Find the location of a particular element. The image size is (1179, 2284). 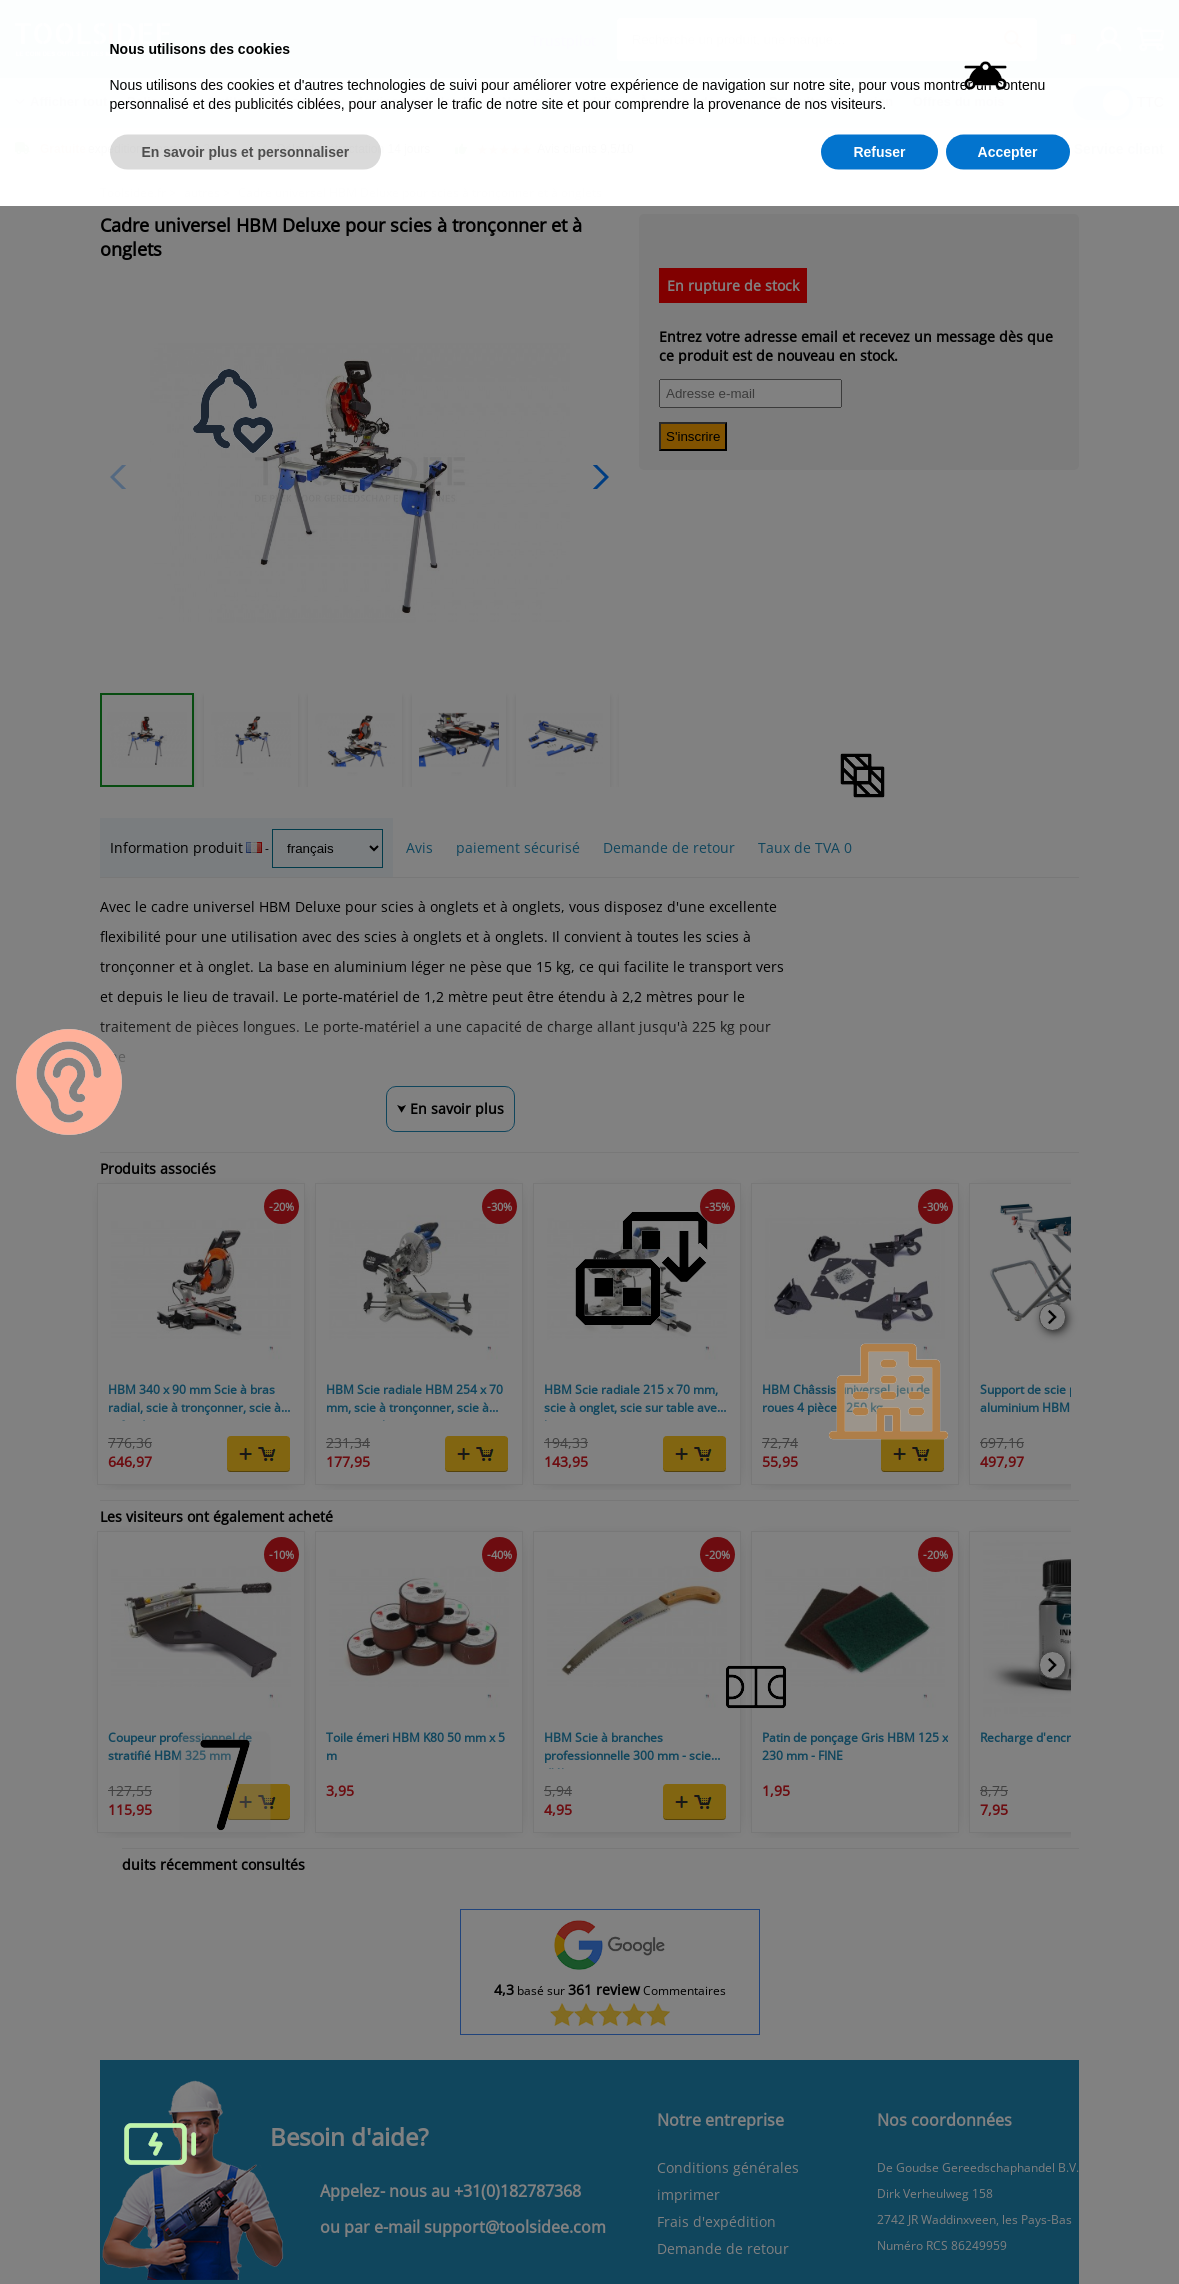

access vector path editing tools is located at coordinates (985, 75).